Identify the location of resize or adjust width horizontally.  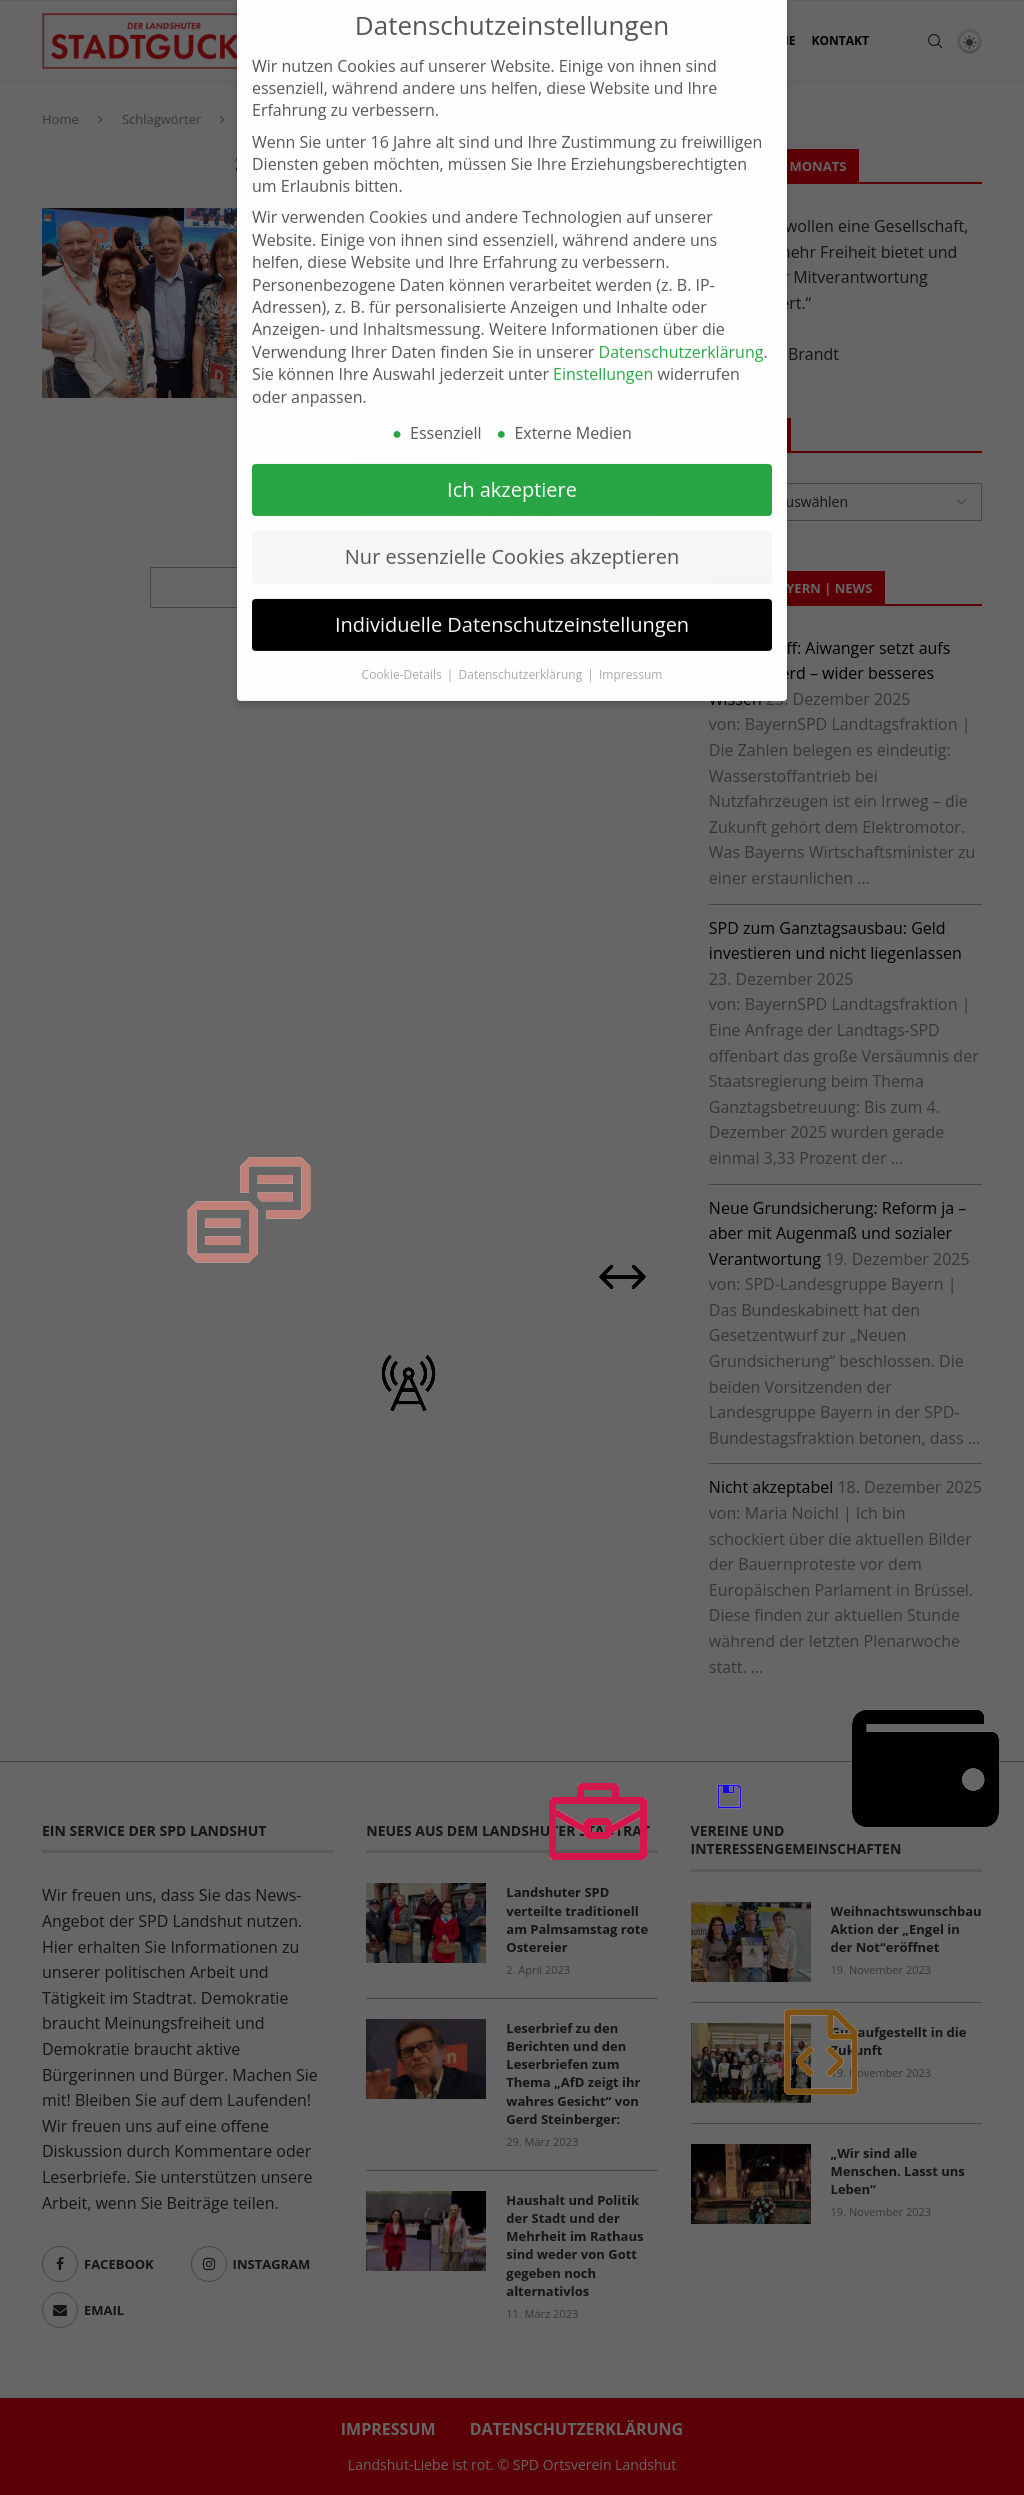
(622, 1277).